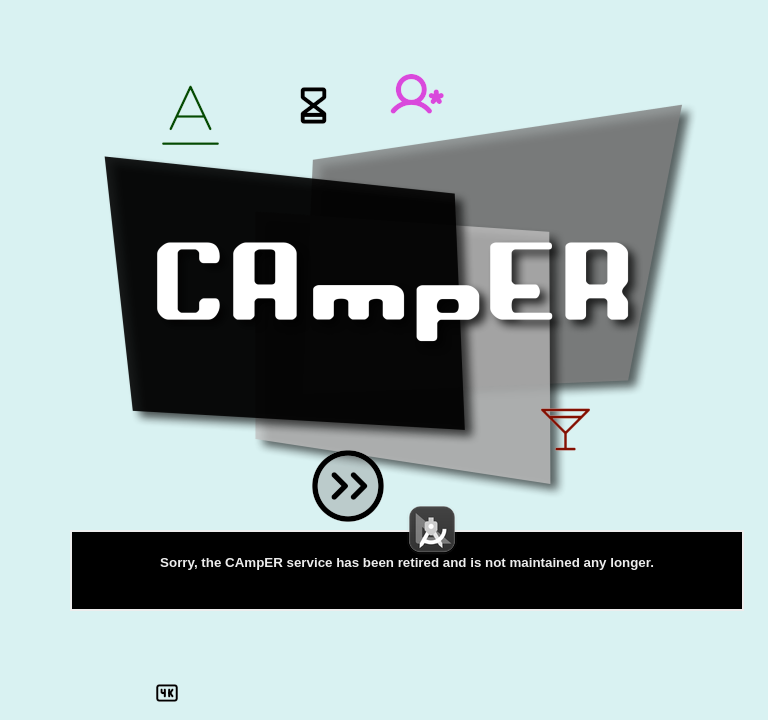 This screenshot has height=720, width=768. What do you see at coordinates (167, 693) in the screenshot?
I see `indicates 4K resolution video quality` at bounding box center [167, 693].